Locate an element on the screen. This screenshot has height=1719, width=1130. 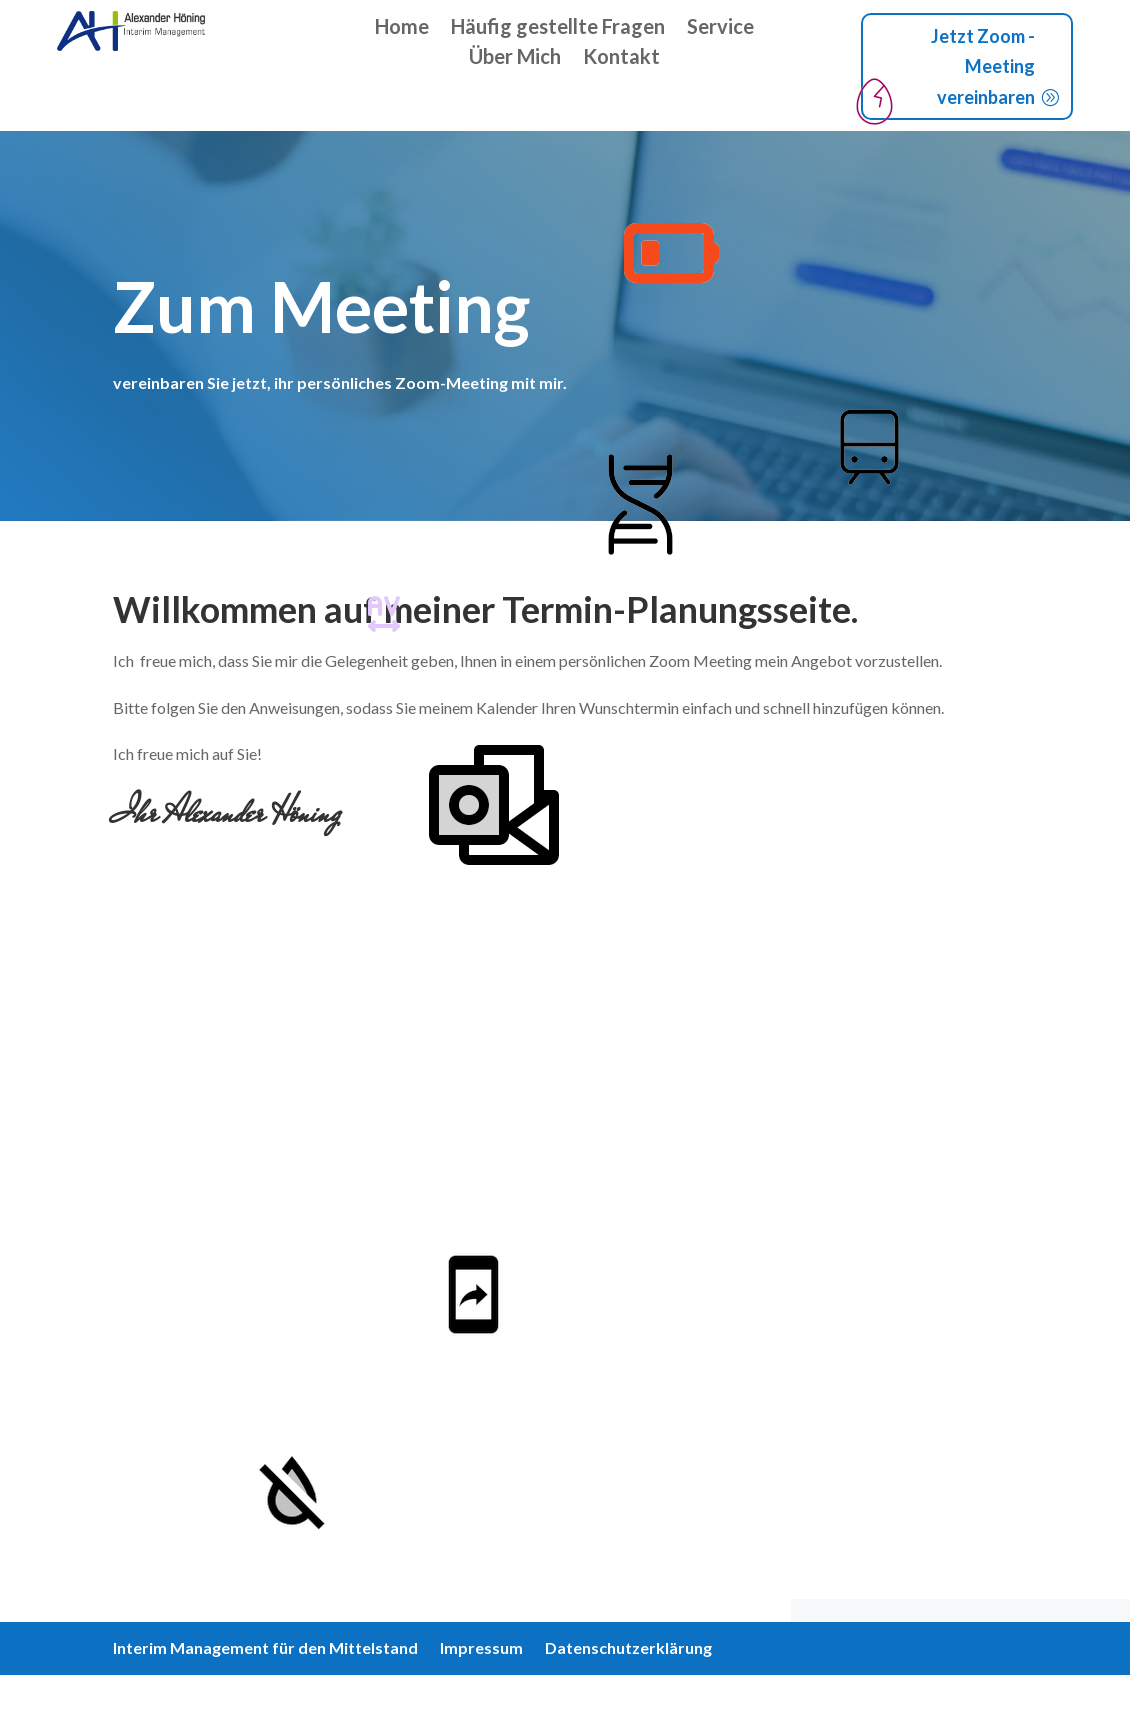
open microsoft outlook email app is located at coordinates (494, 805).